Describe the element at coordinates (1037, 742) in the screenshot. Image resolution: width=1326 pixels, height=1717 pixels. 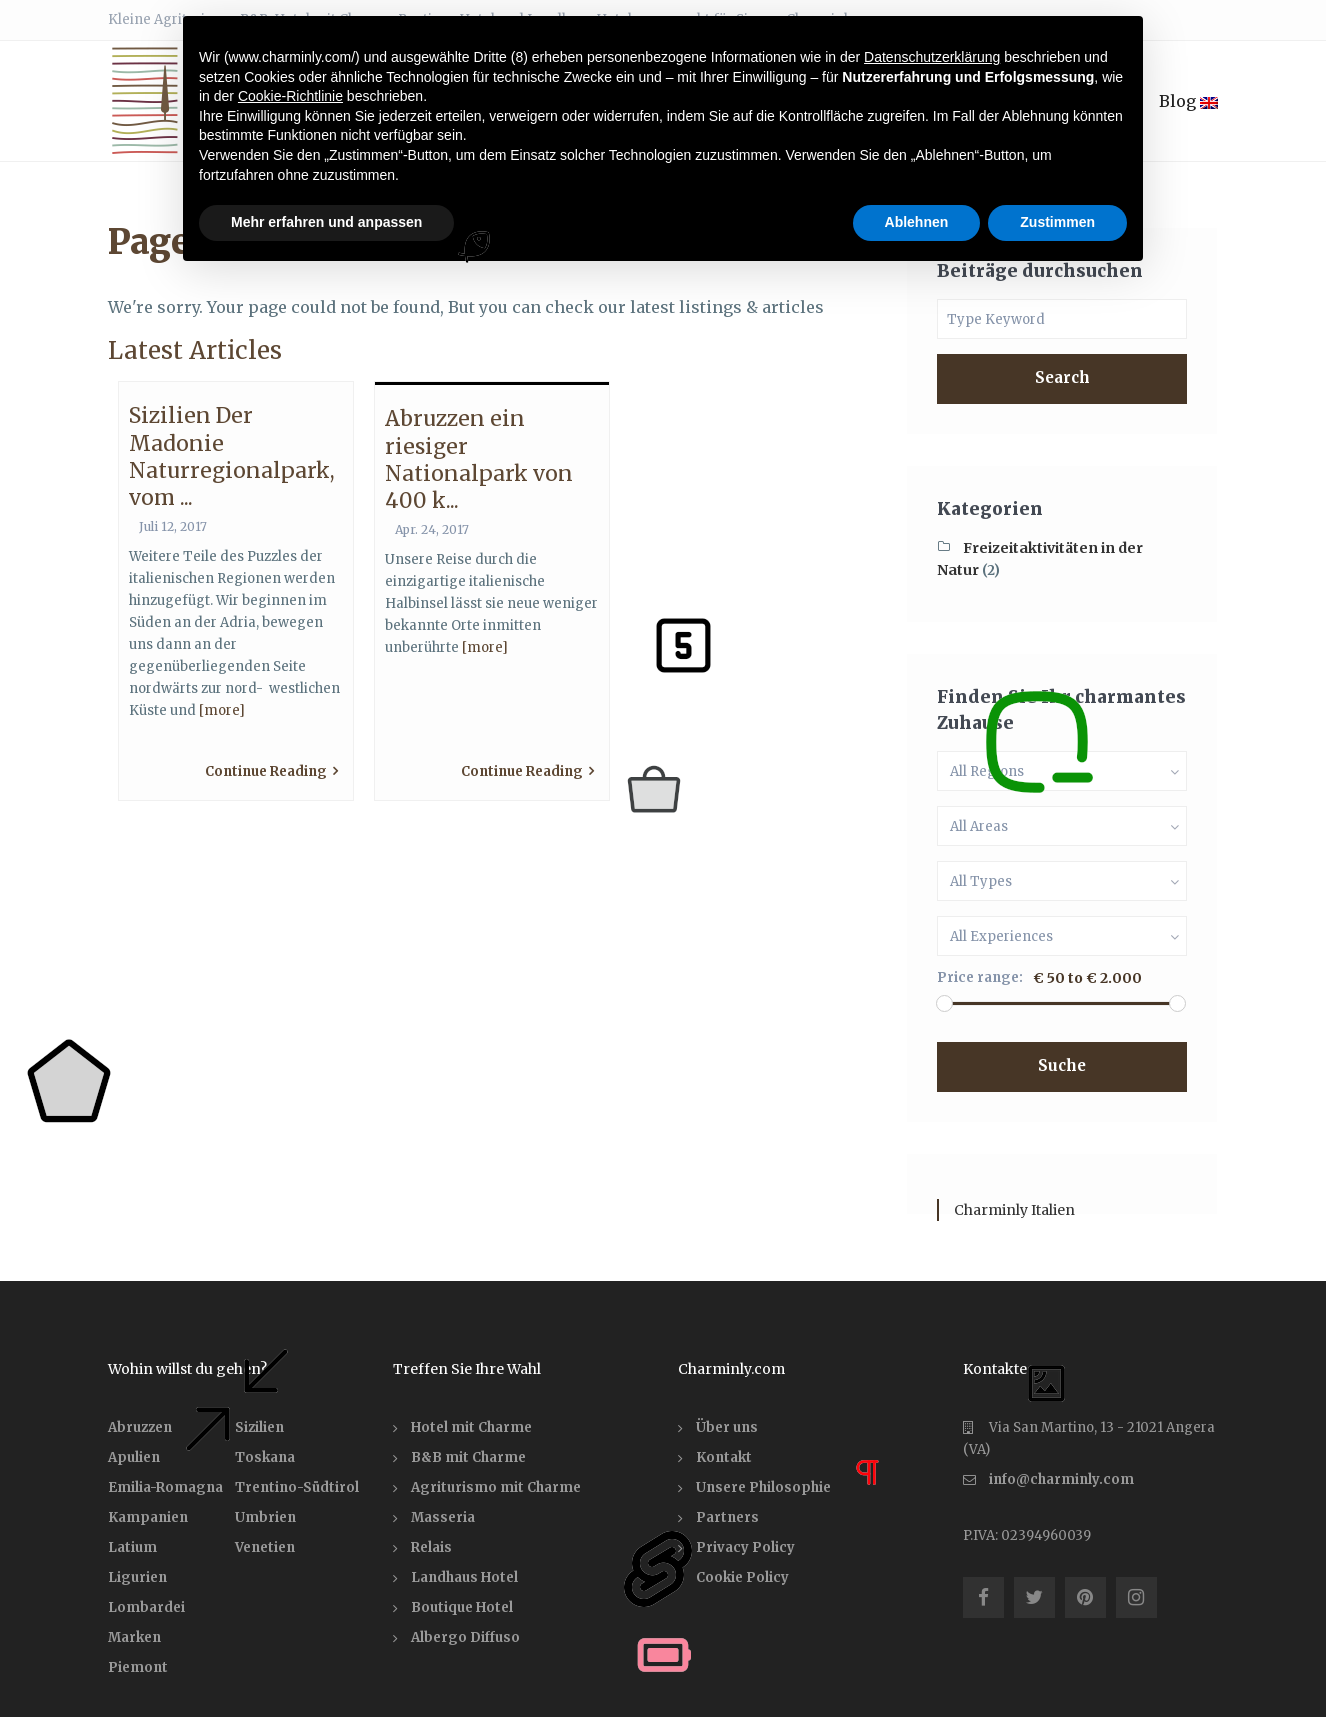
I see `remove item from selection` at that location.